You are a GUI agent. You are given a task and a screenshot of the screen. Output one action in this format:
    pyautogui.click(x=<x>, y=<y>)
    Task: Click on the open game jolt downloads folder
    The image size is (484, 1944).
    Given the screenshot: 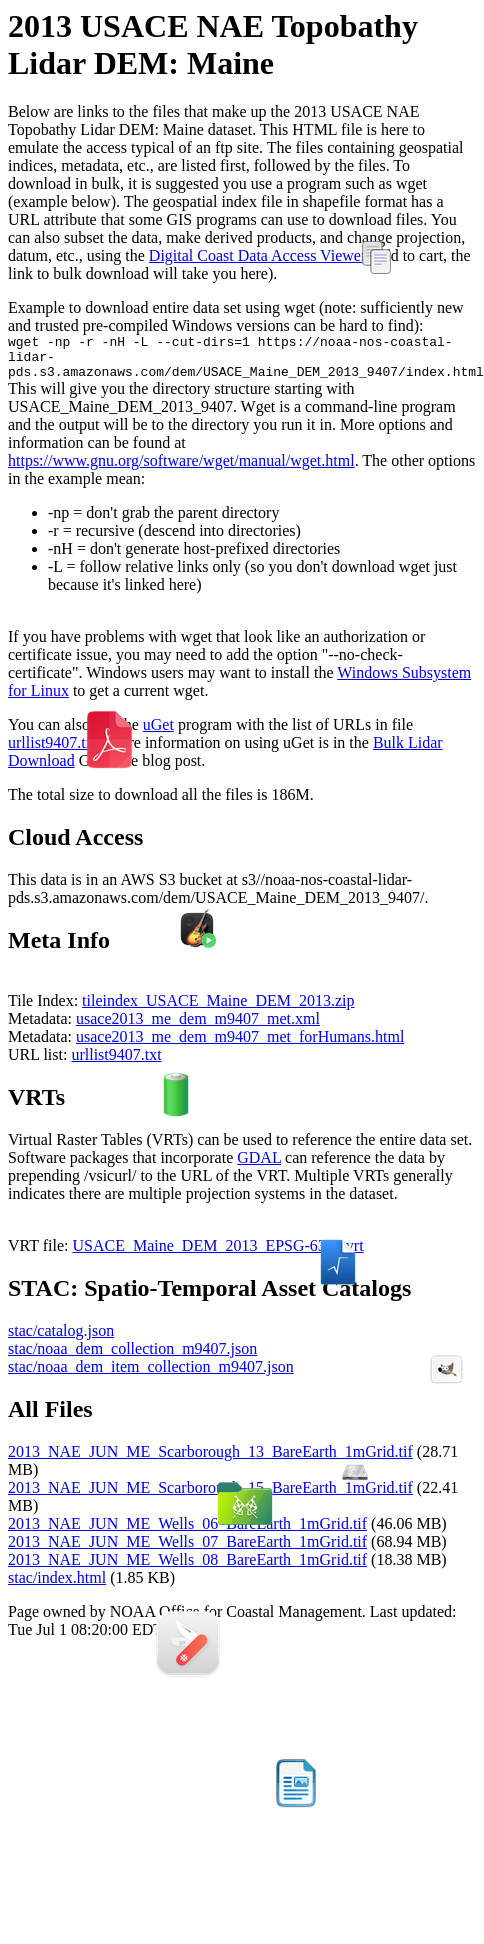 What is the action you would take?
    pyautogui.click(x=245, y=1505)
    